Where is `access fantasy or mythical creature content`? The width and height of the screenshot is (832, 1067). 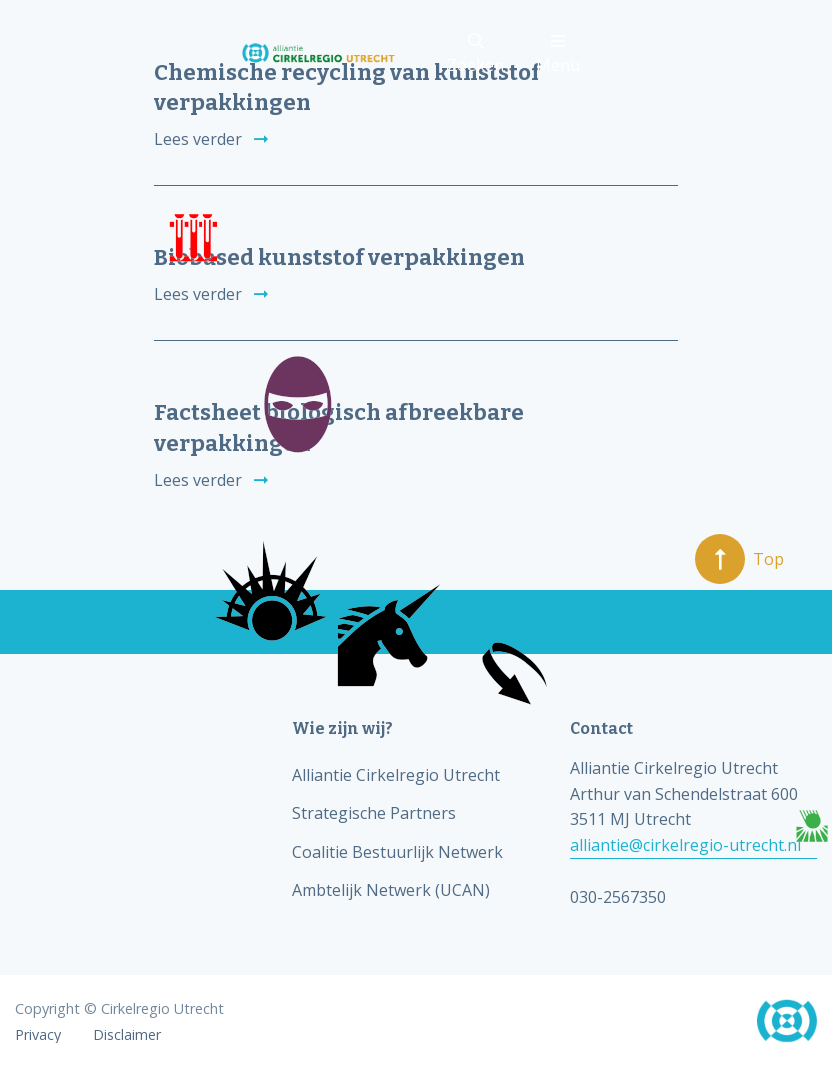 access fantasy or mythical creature content is located at coordinates (389, 635).